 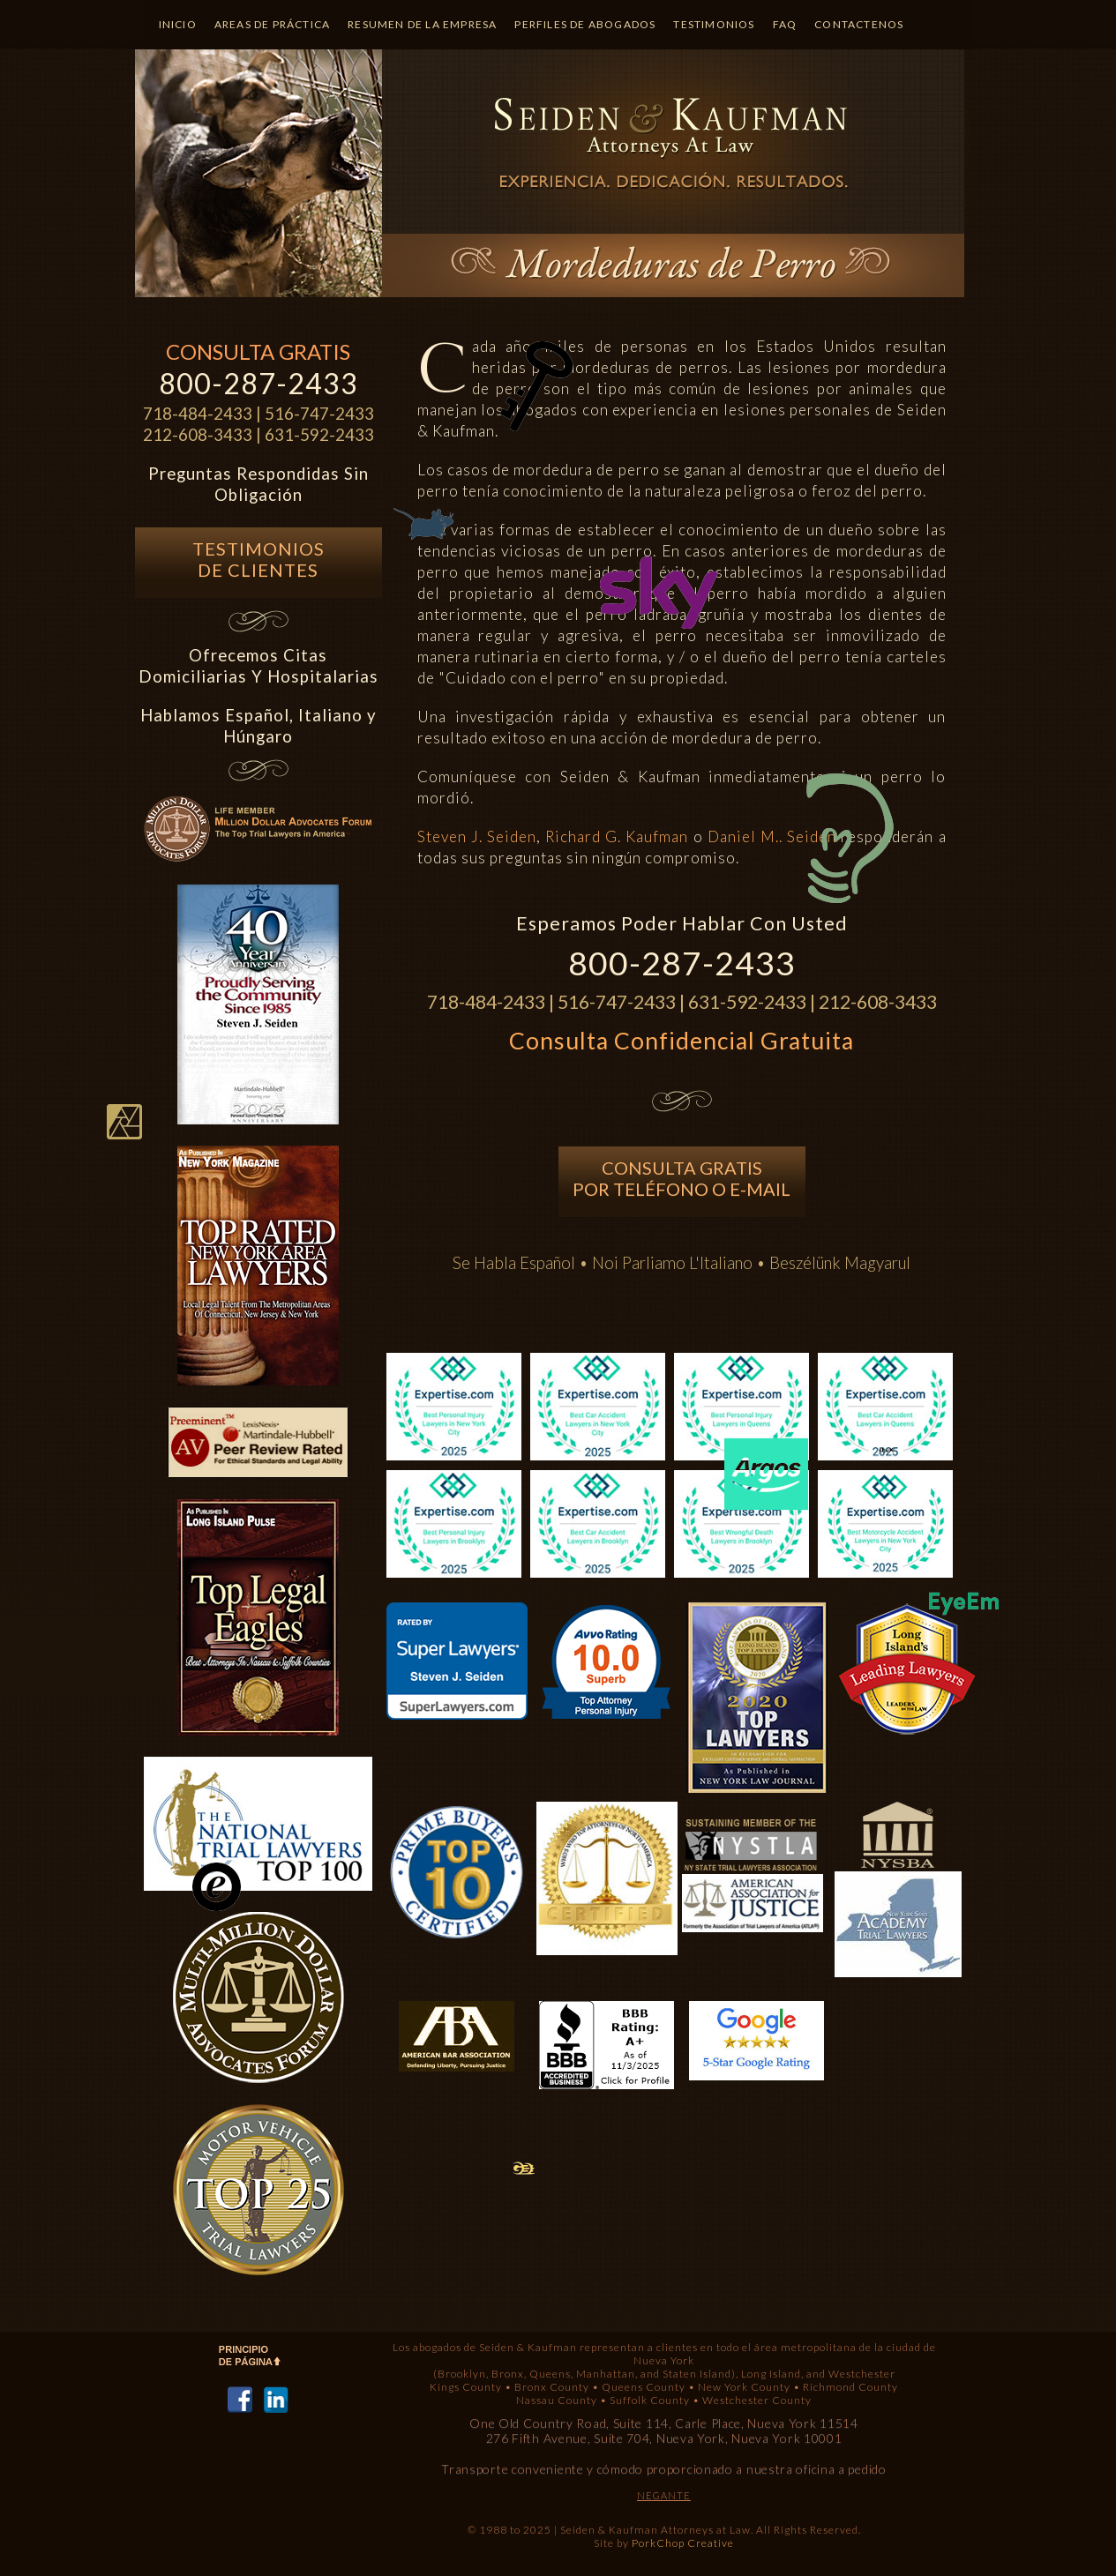 What do you see at coordinates (523, 2168) in the screenshot?
I see `gatling load testing tool logo` at bounding box center [523, 2168].